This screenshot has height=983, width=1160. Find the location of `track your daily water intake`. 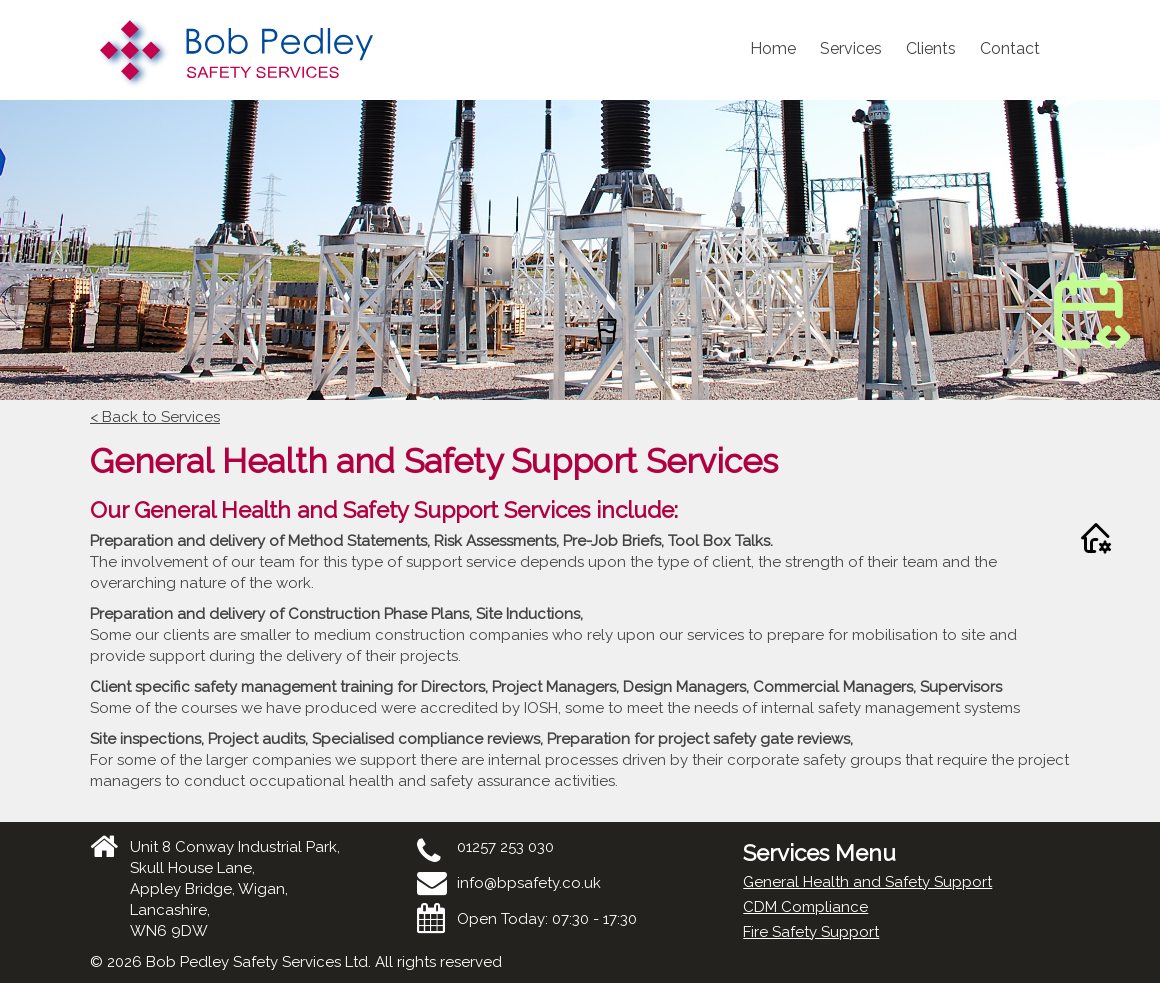

track your daily water intake is located at coordinates (607, 331).